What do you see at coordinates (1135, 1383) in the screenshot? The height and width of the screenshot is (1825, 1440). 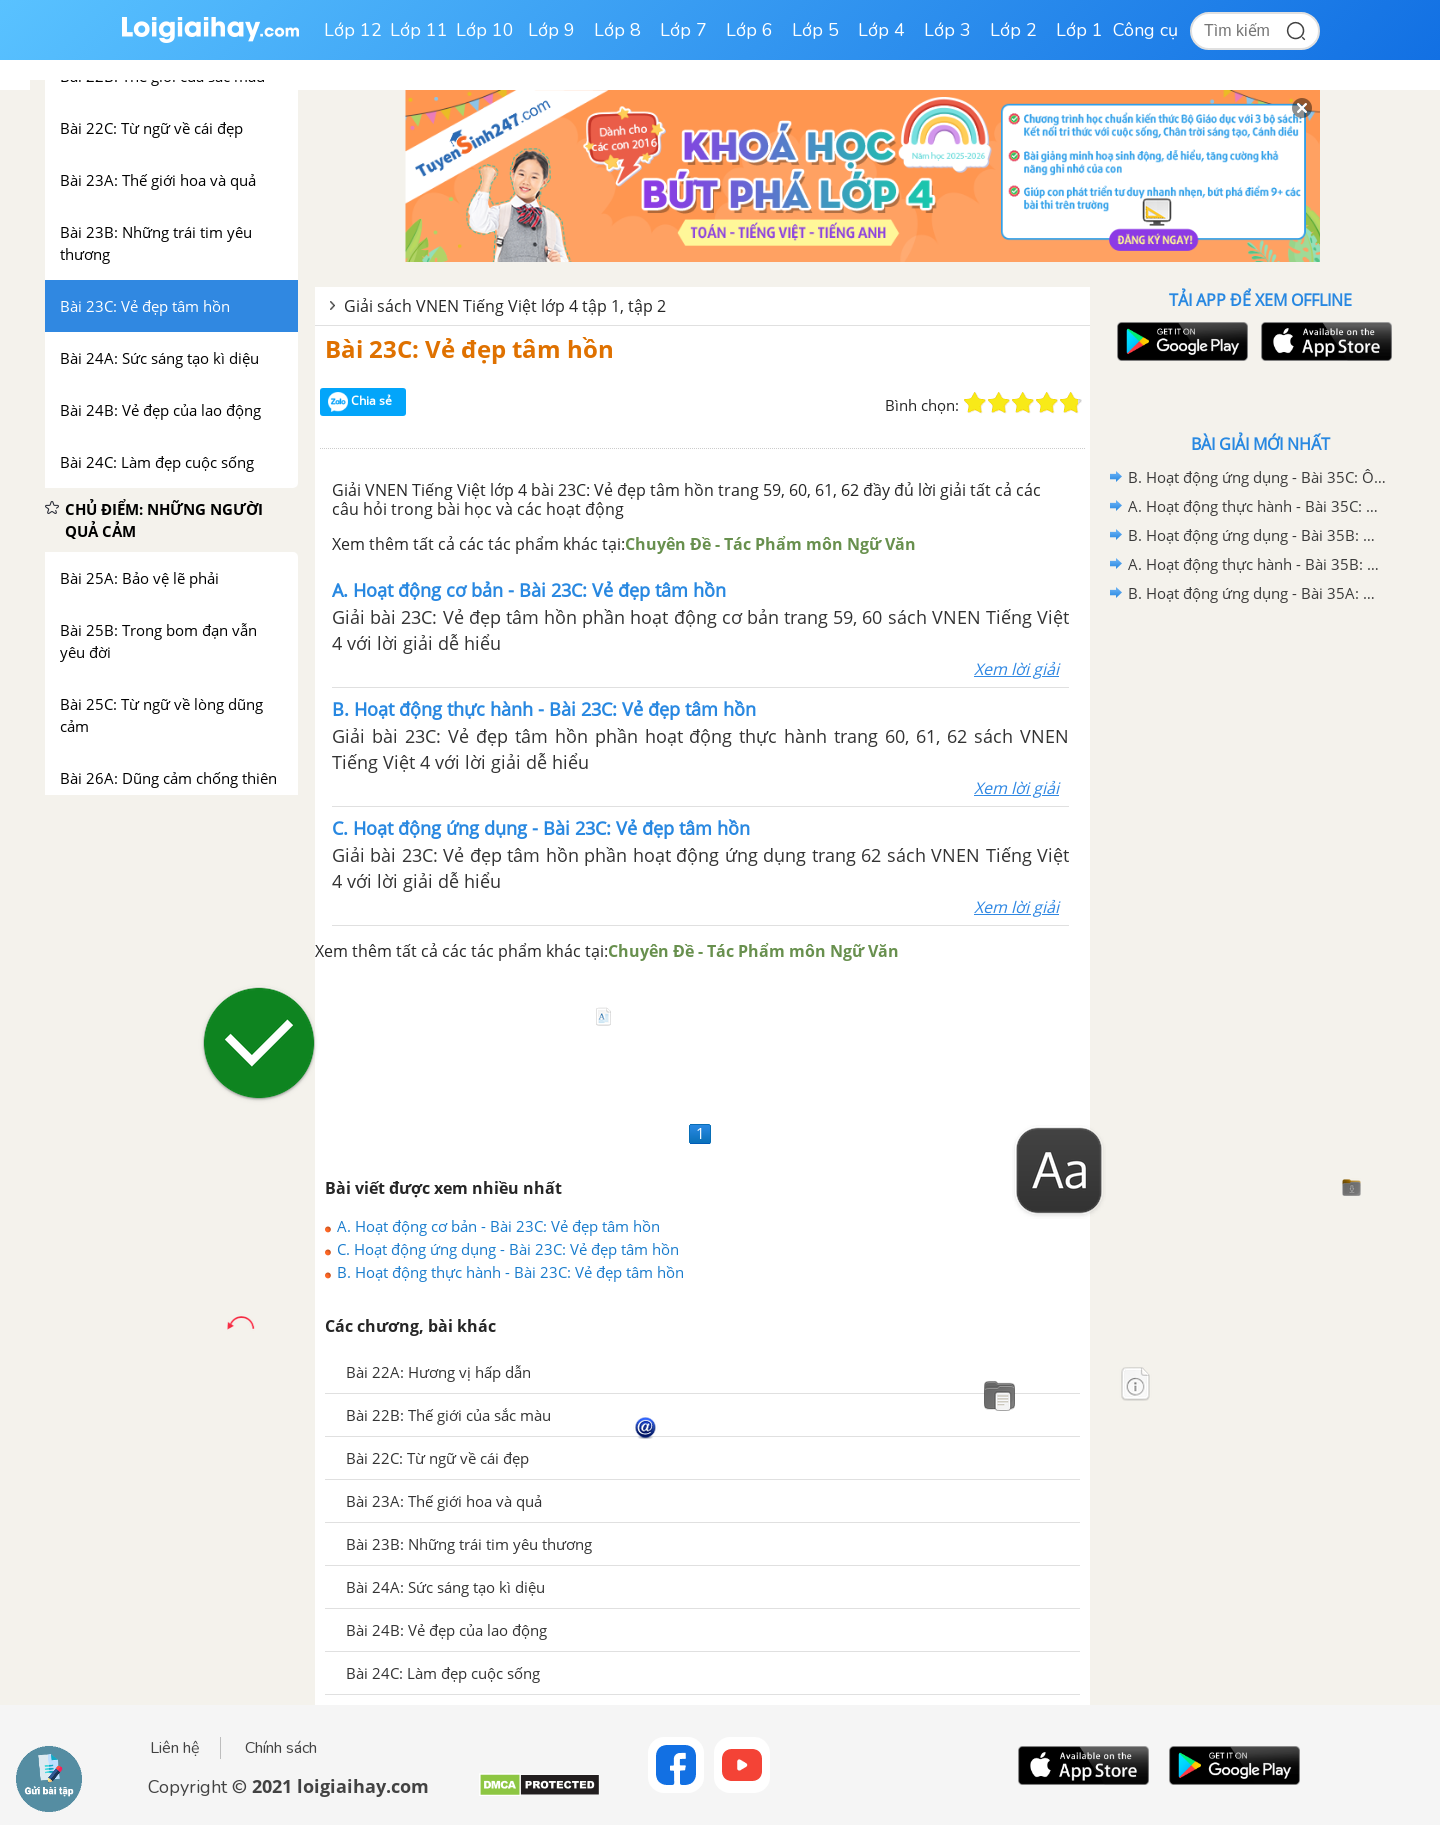 I see `view the readme documentation file` at bounding box center [1135, 1383].